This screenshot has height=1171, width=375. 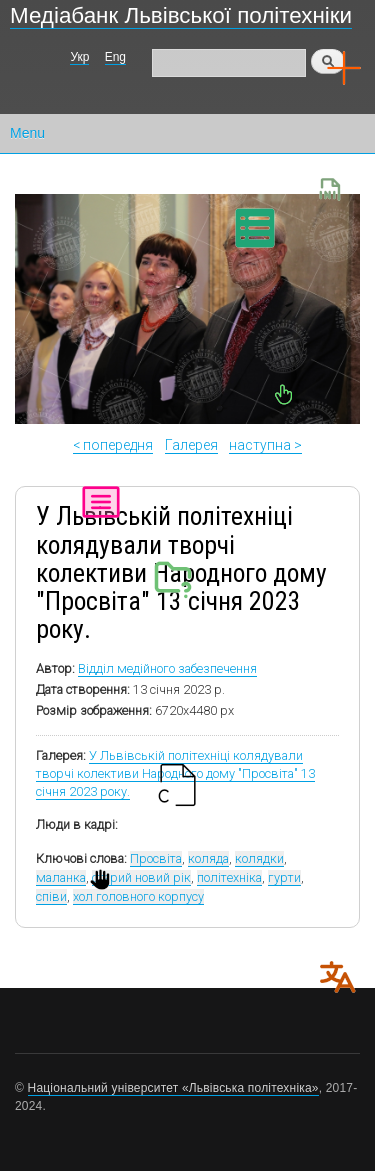 What do you see at coordinates (178, 785) in the screenshot?
I see `open a C programming language file` at bounding box center [178, 785].